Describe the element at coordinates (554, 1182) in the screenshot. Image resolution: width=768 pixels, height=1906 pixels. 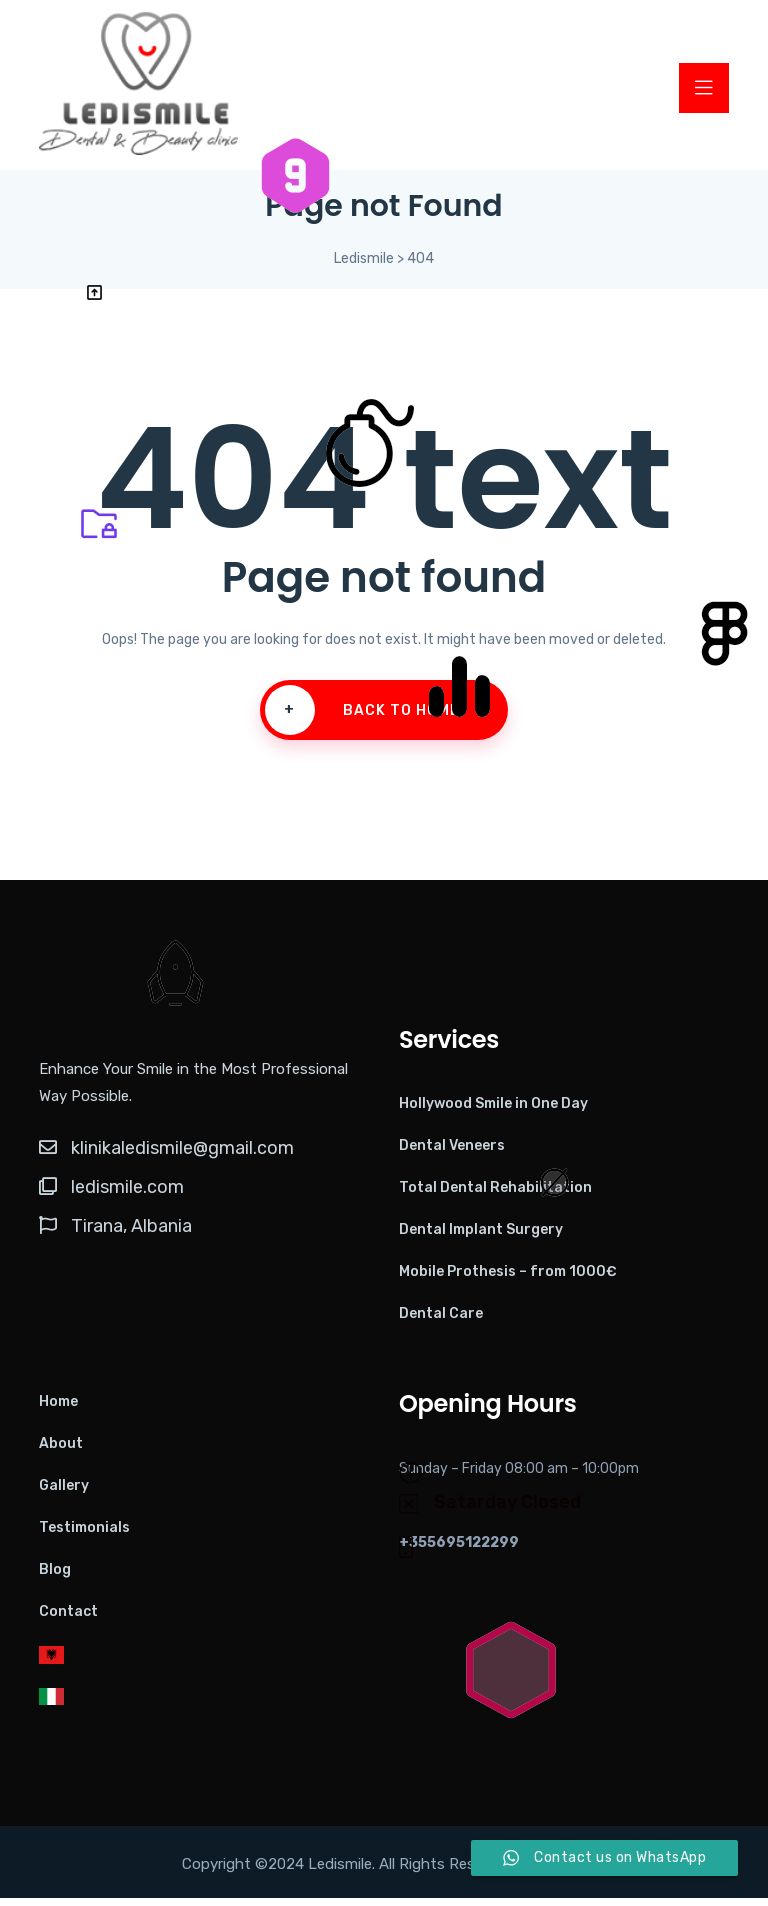
I see `indicates an empty or null state` at that location.